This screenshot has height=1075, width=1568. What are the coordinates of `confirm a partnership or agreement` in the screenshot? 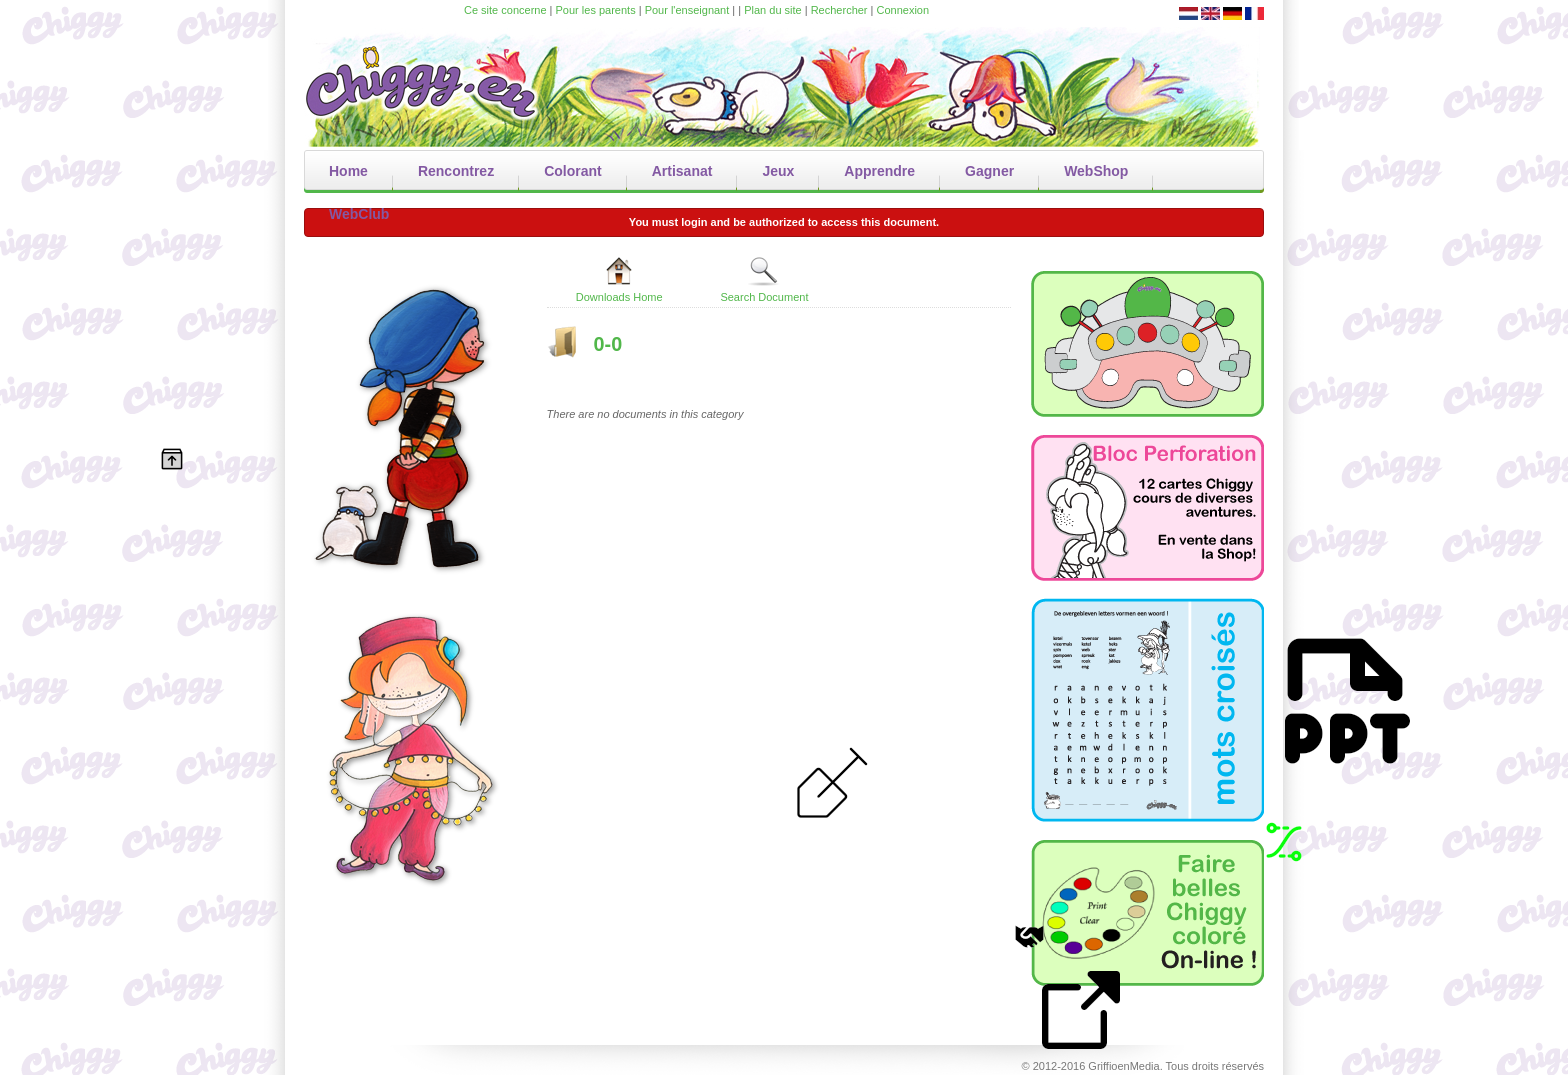 It's located at (1029, 936).